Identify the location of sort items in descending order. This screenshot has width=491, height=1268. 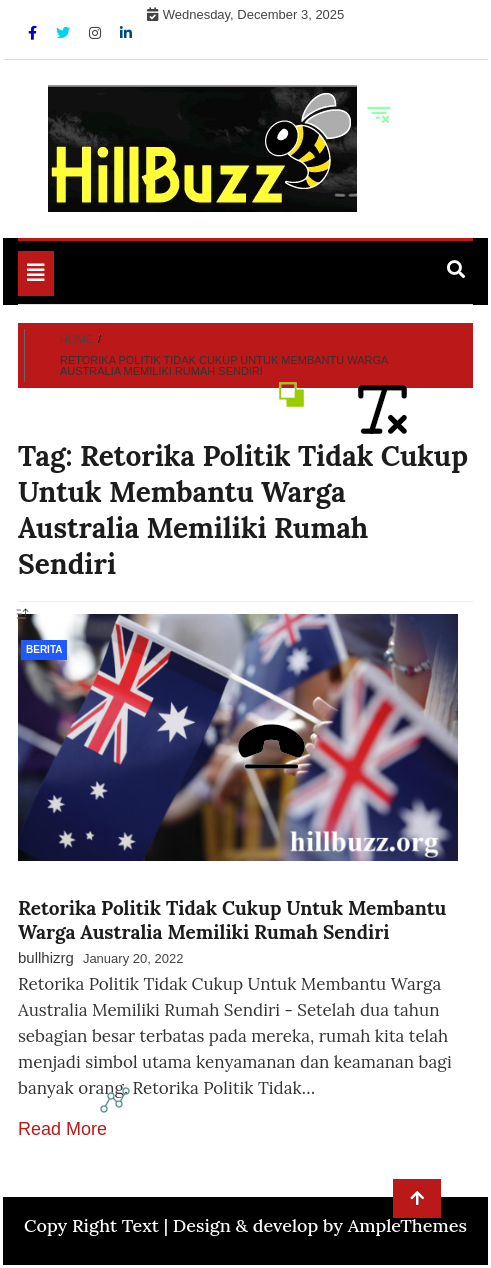
(22, 614).